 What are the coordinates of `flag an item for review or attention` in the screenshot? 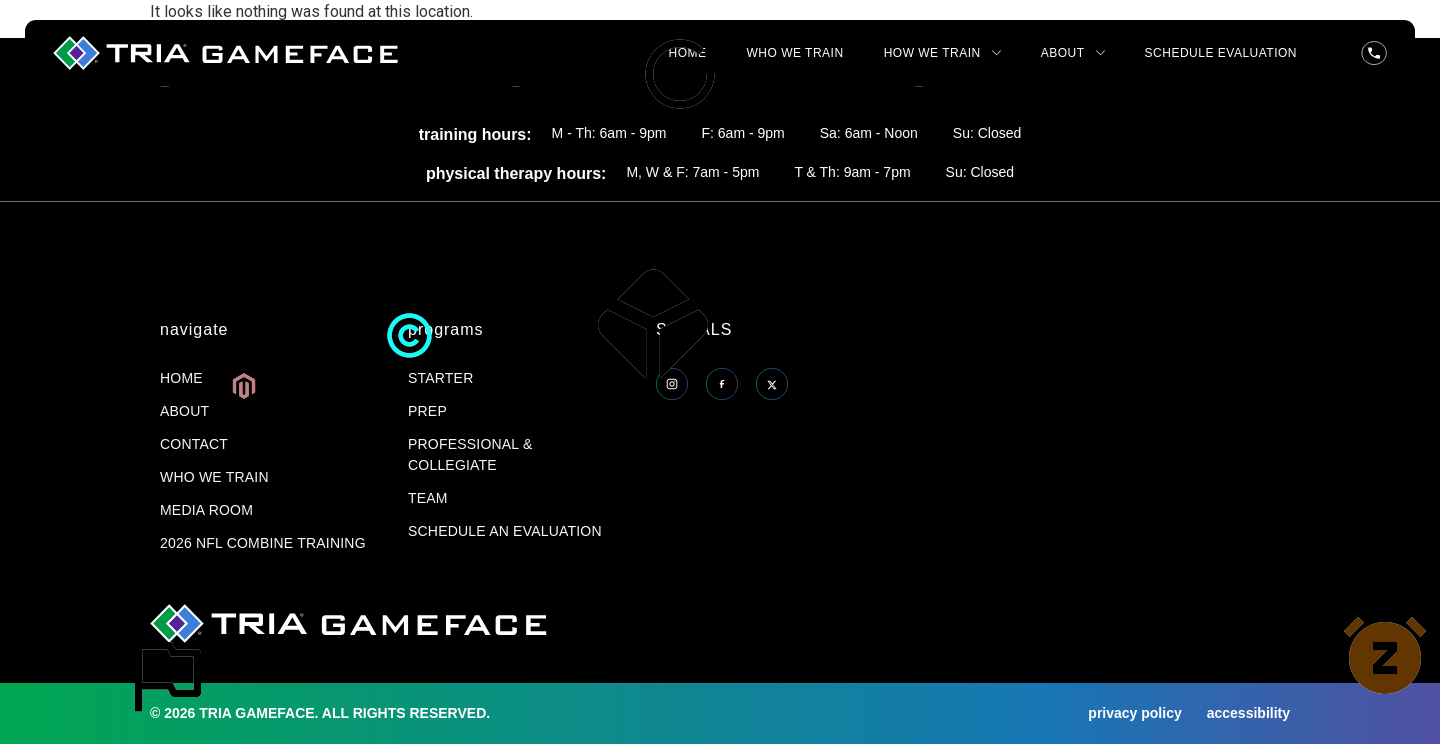 It's located at (168, 675).